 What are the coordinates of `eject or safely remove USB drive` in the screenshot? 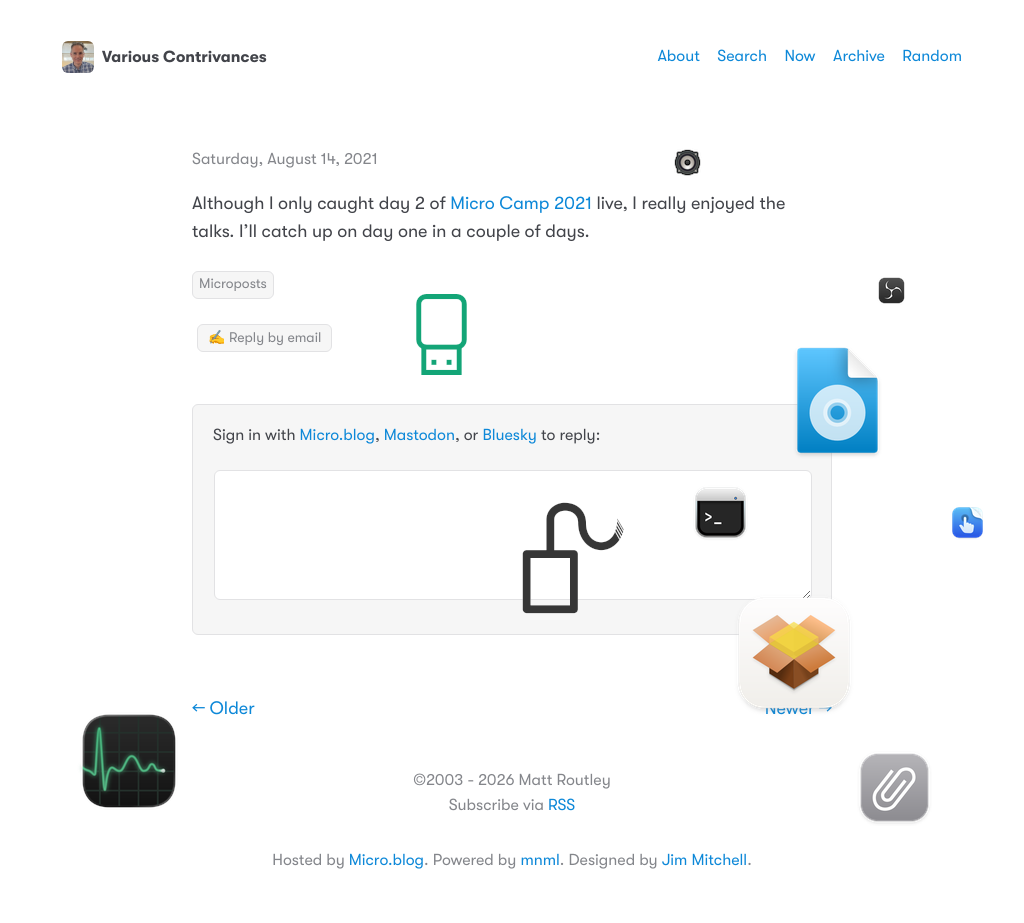 It's located at (441, 334).